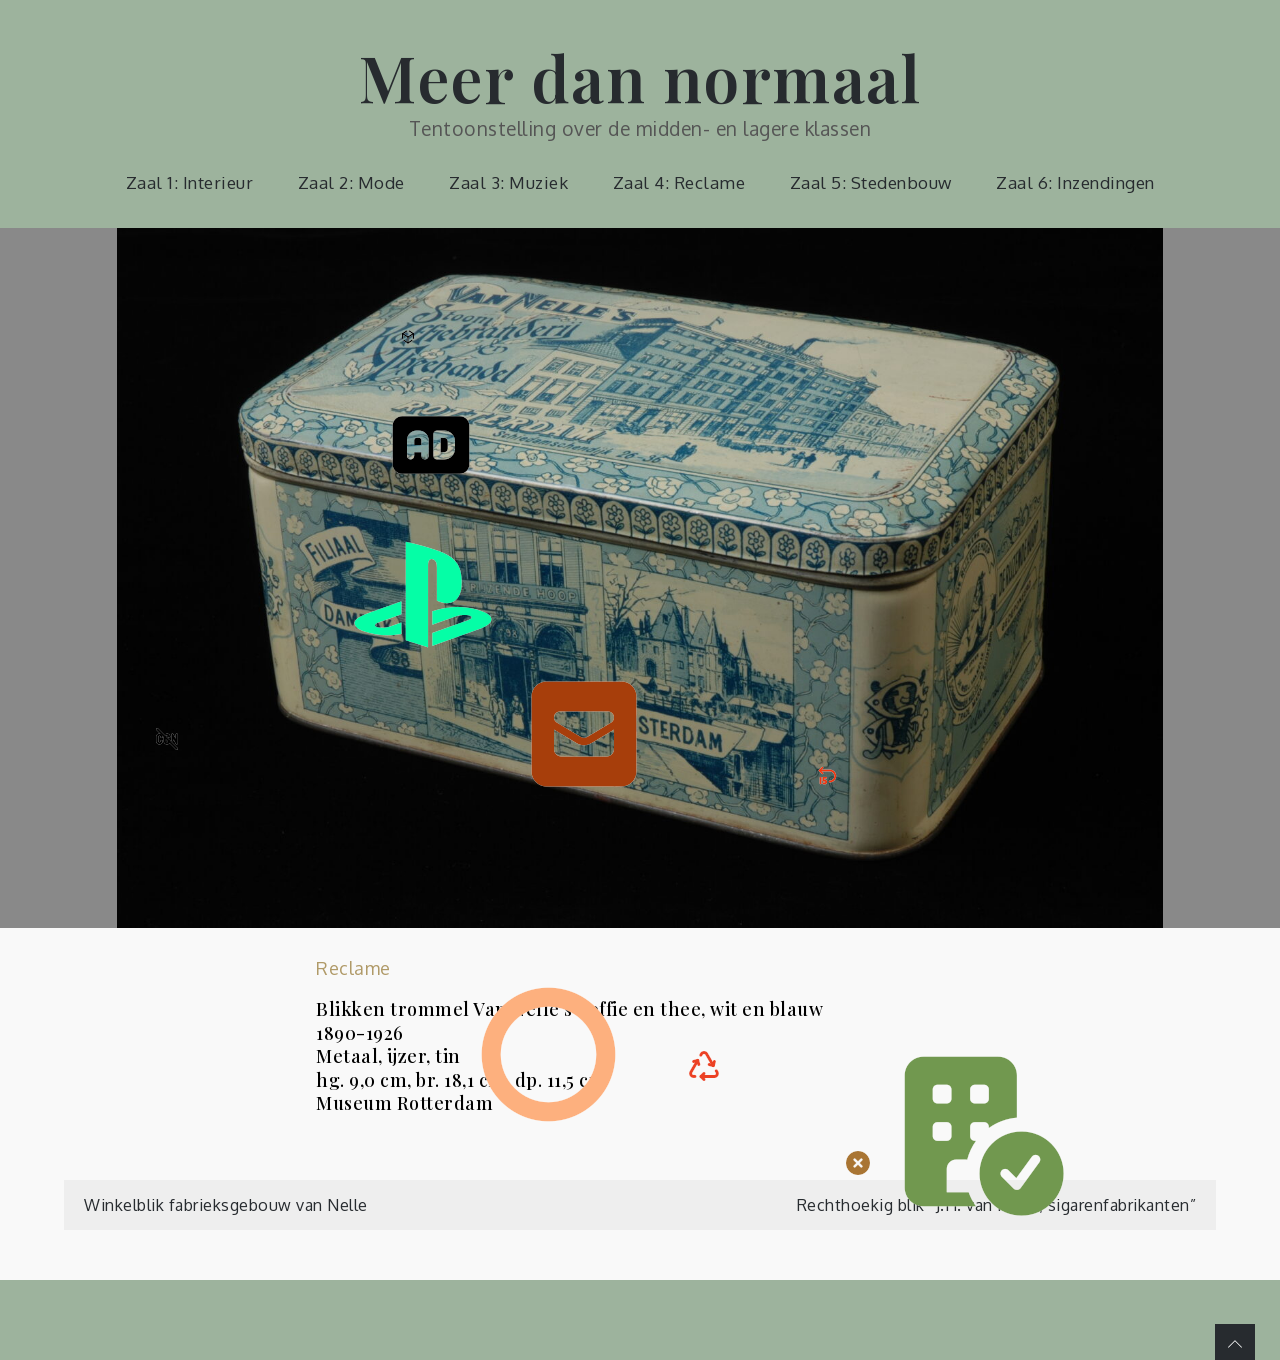  What do you see at coordinates (408, 337) in the screenshot?
I see `unity game engine logo` at bounding box center [408, 337].